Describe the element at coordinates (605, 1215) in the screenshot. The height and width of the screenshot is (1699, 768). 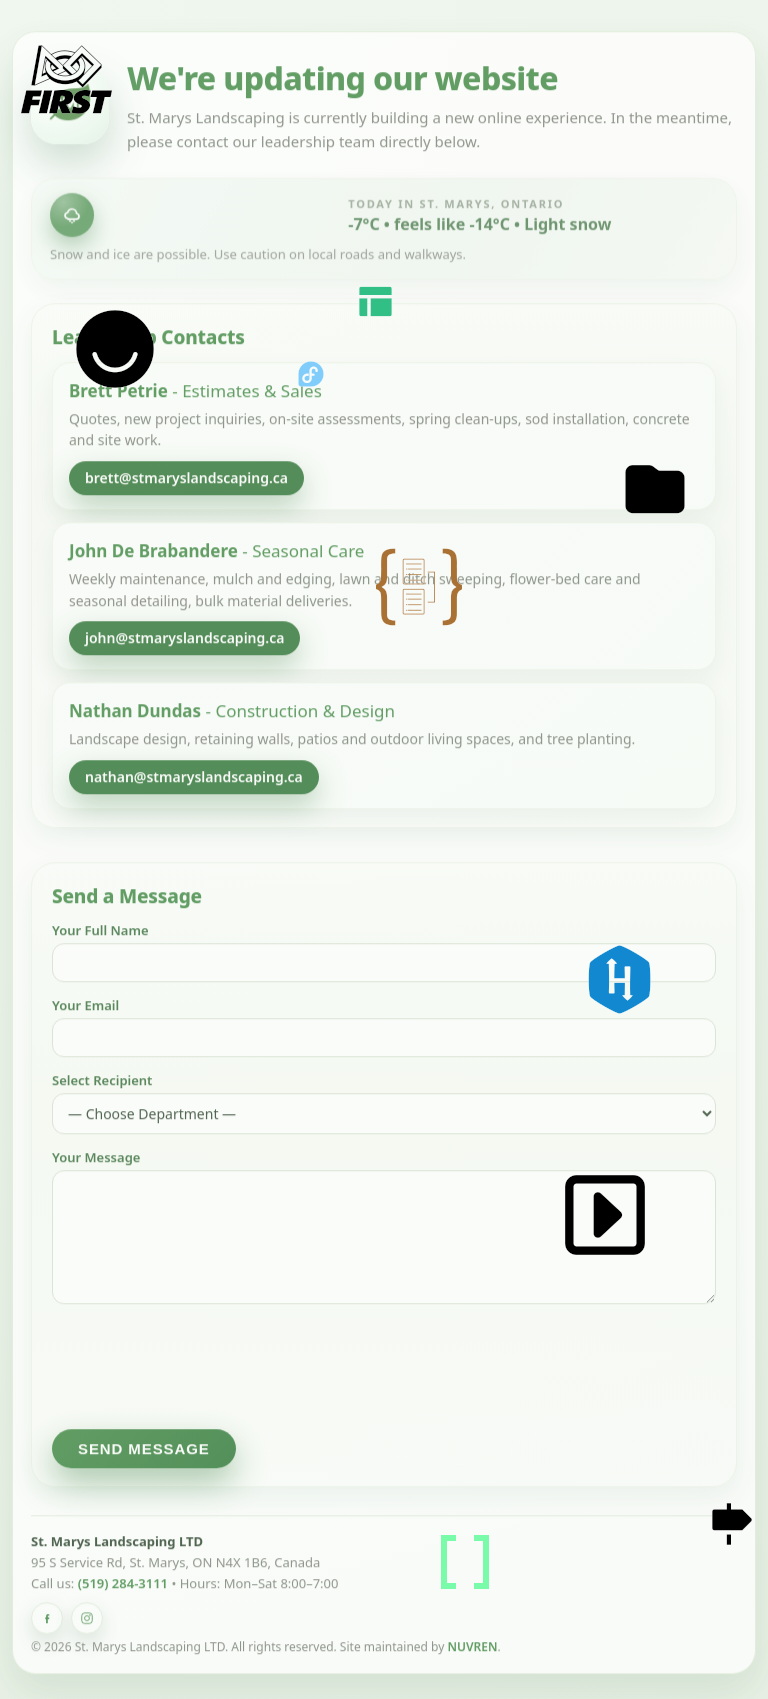
I see `play media or start video` at that location.